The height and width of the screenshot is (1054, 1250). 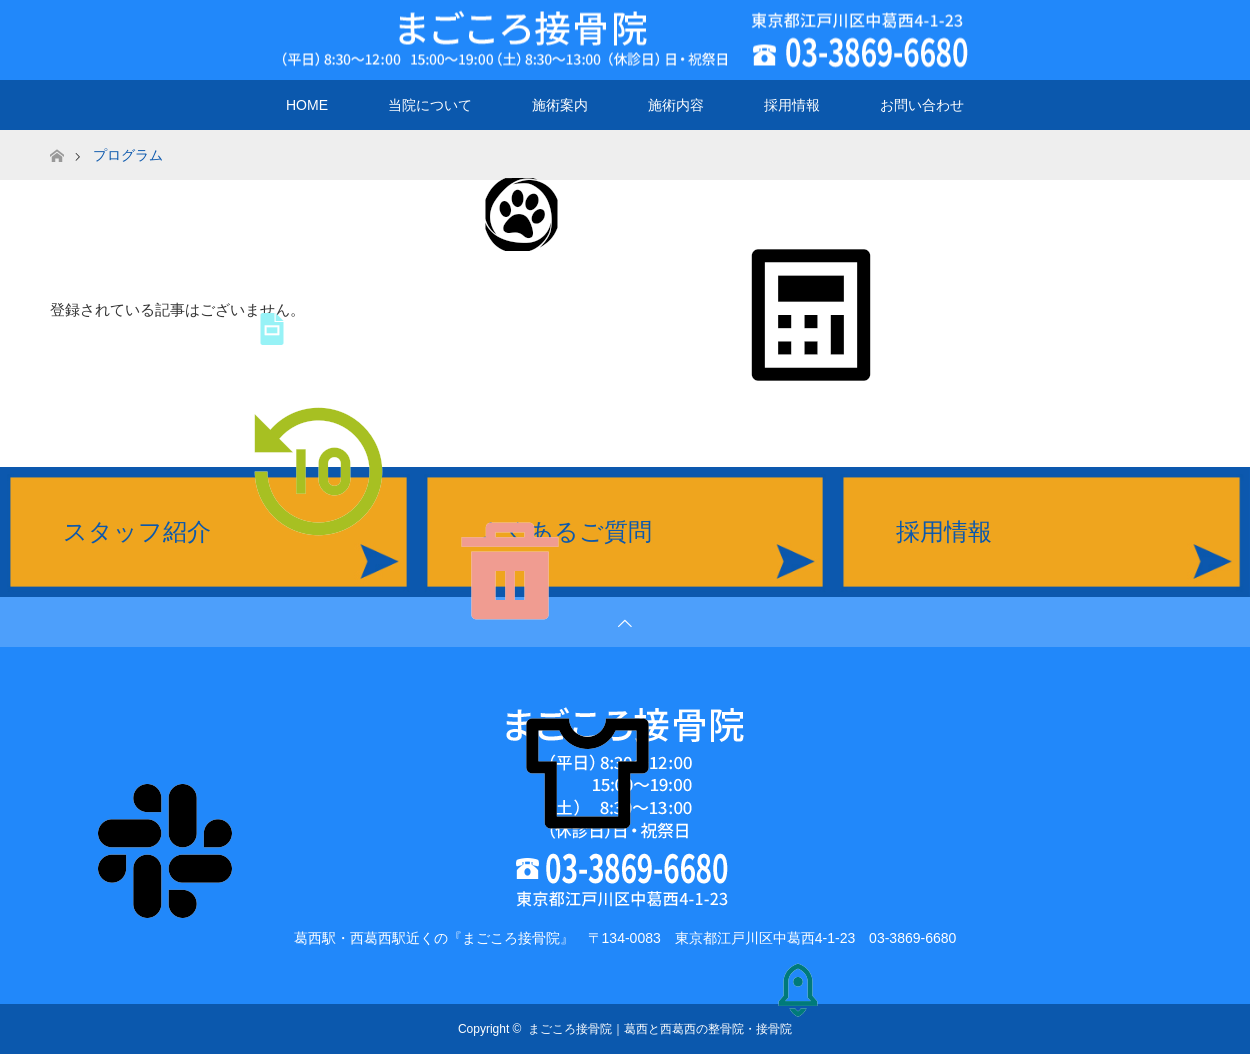 What do you see at coordinates (798, 989) in the screenshot?
I see `launch or deploy an application` at bounding box center [798, 989].